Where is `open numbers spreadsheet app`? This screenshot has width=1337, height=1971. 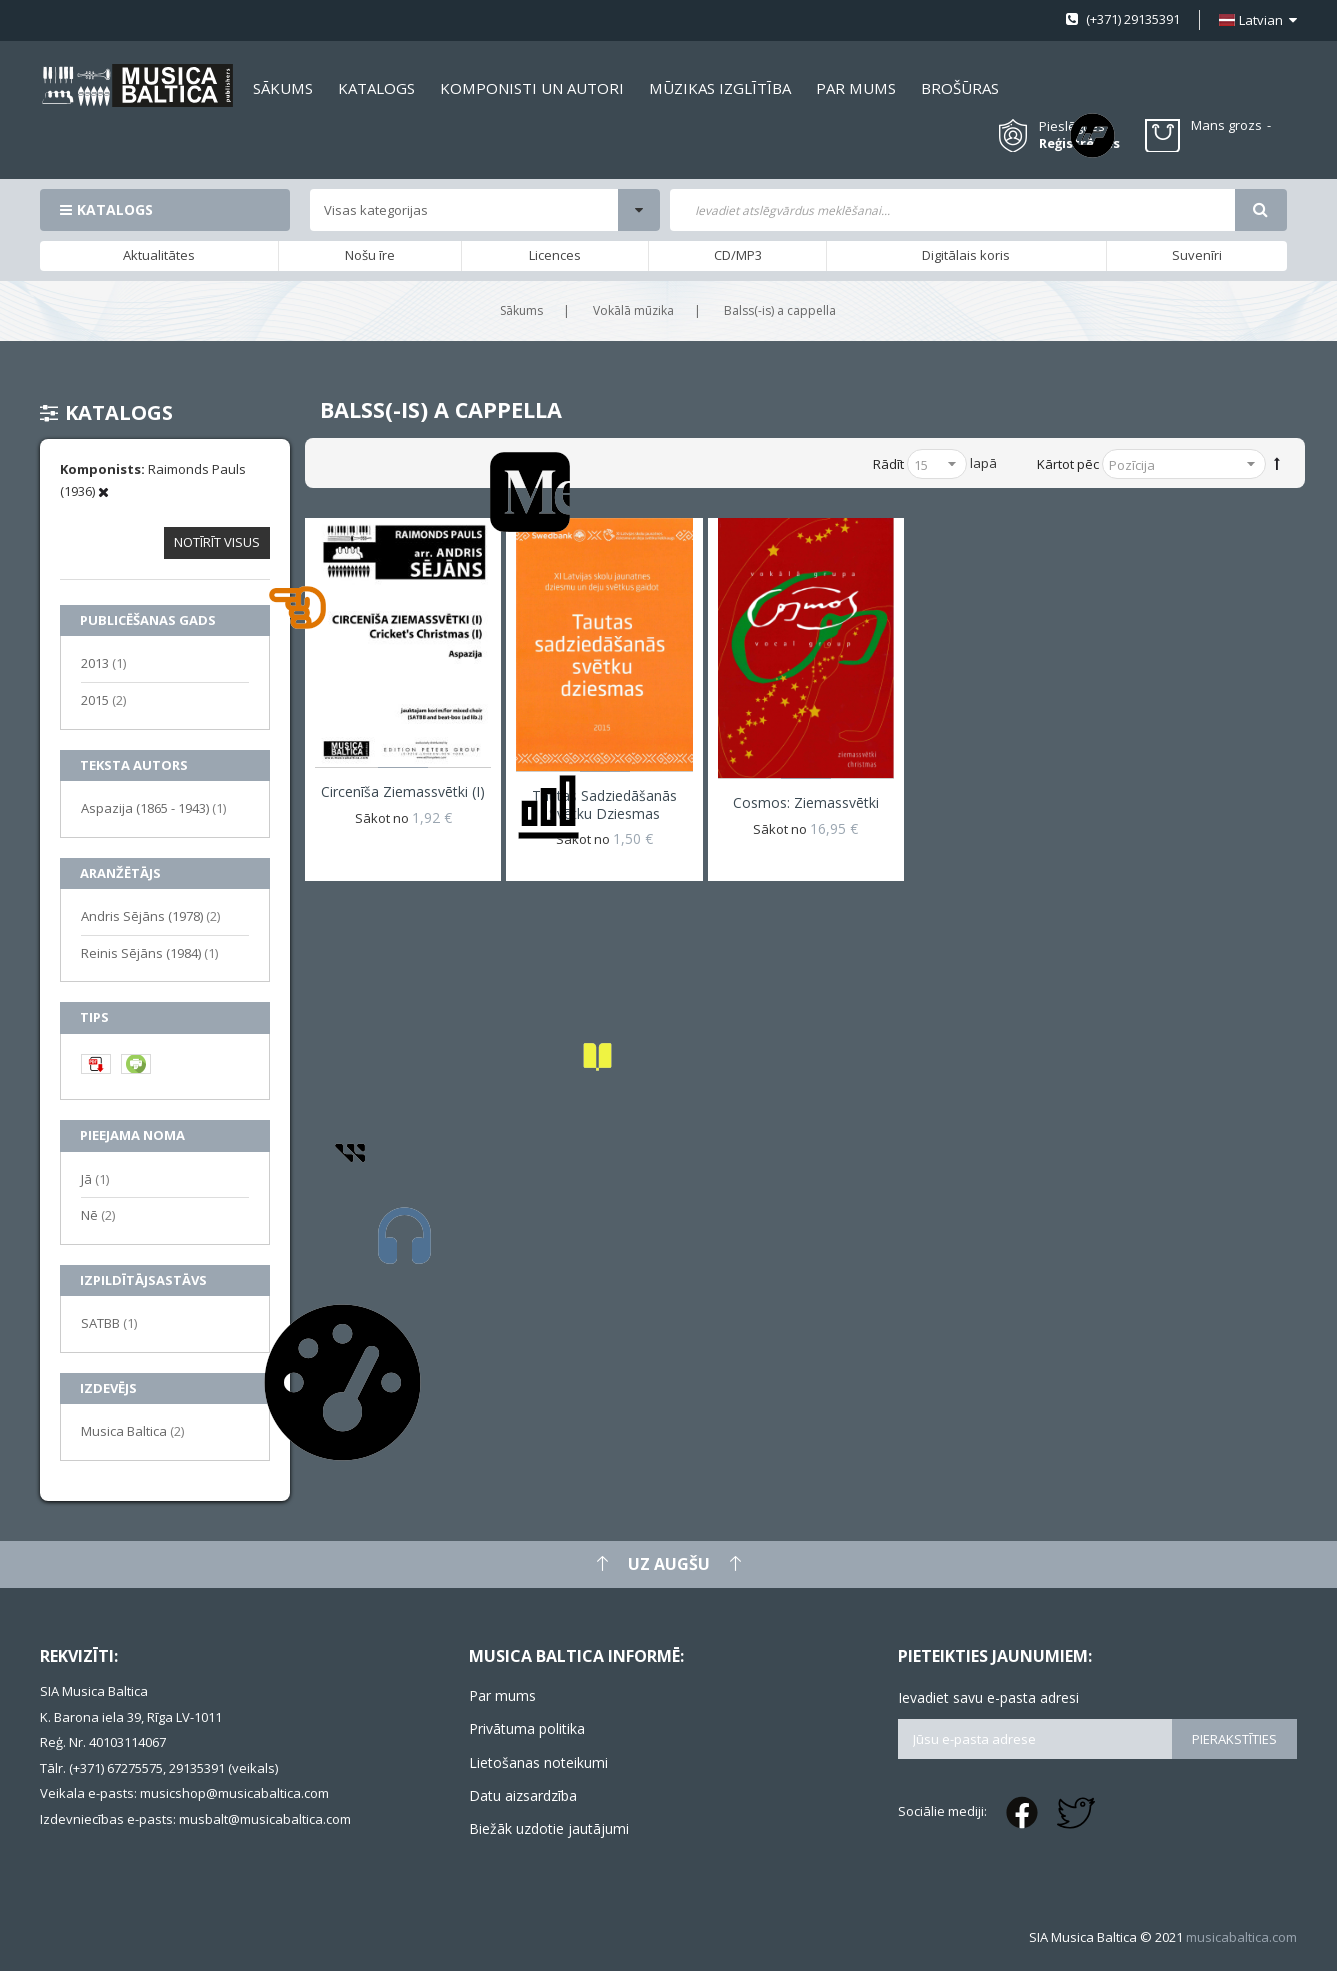 open numbers spreadsheet app is located at coordinates (547, 807).